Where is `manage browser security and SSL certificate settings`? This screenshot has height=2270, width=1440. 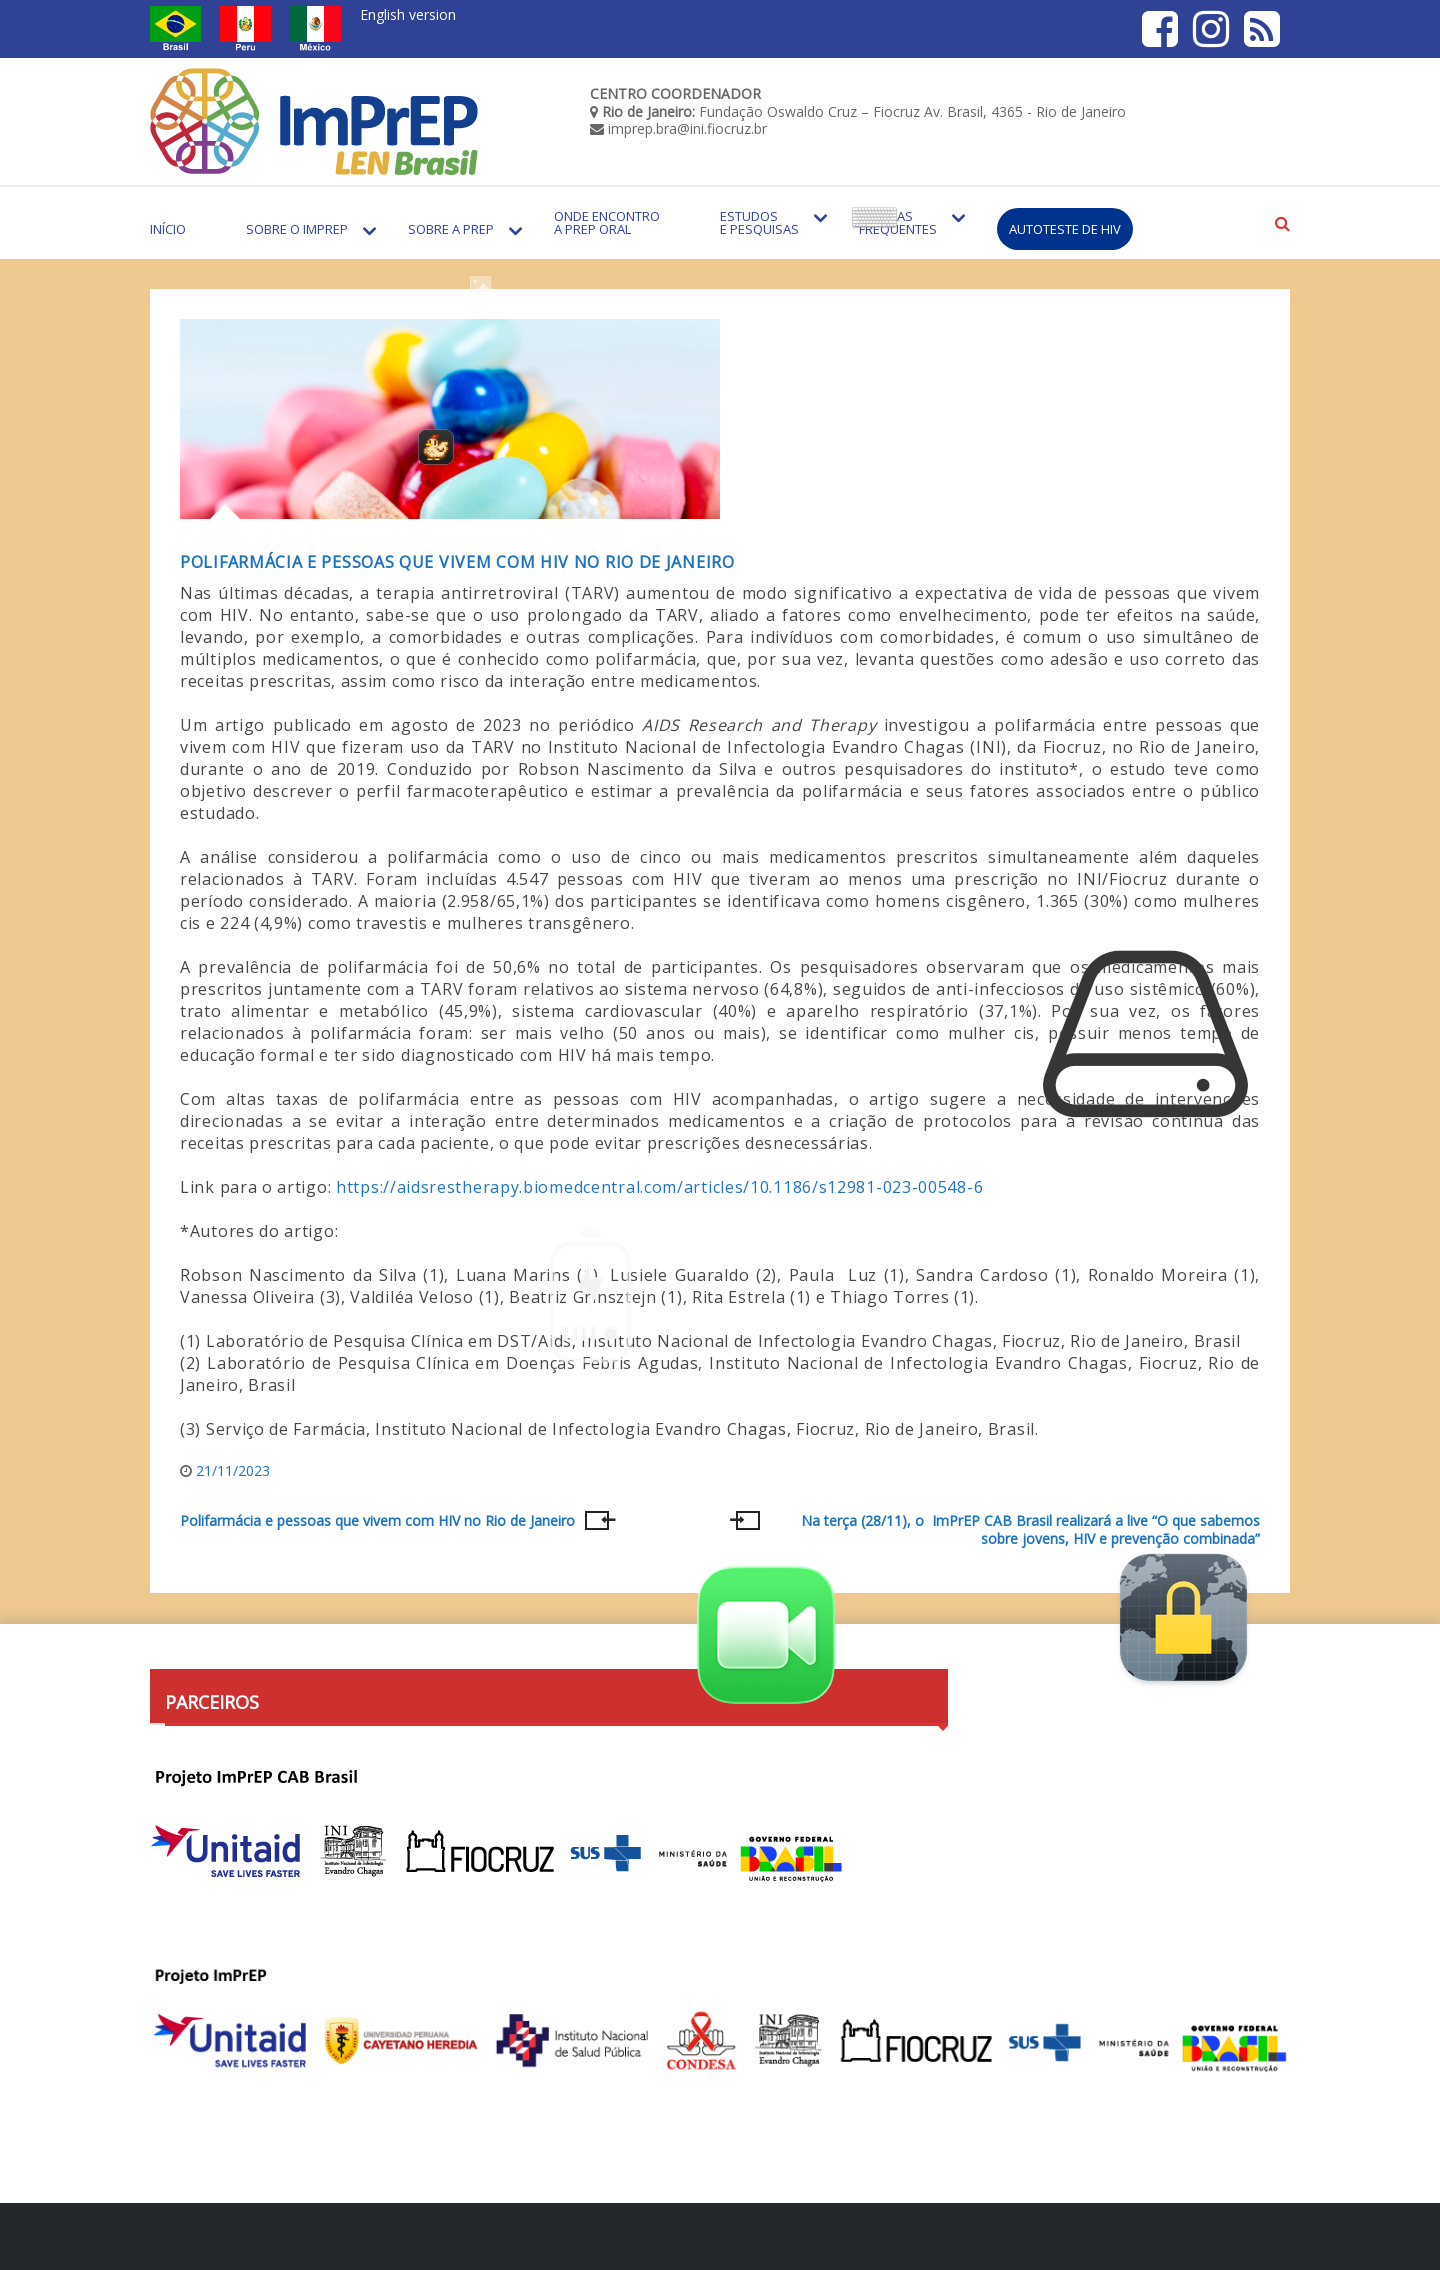
manage browser security and SSL certificate settings is located at coordinates (1183, 1617).